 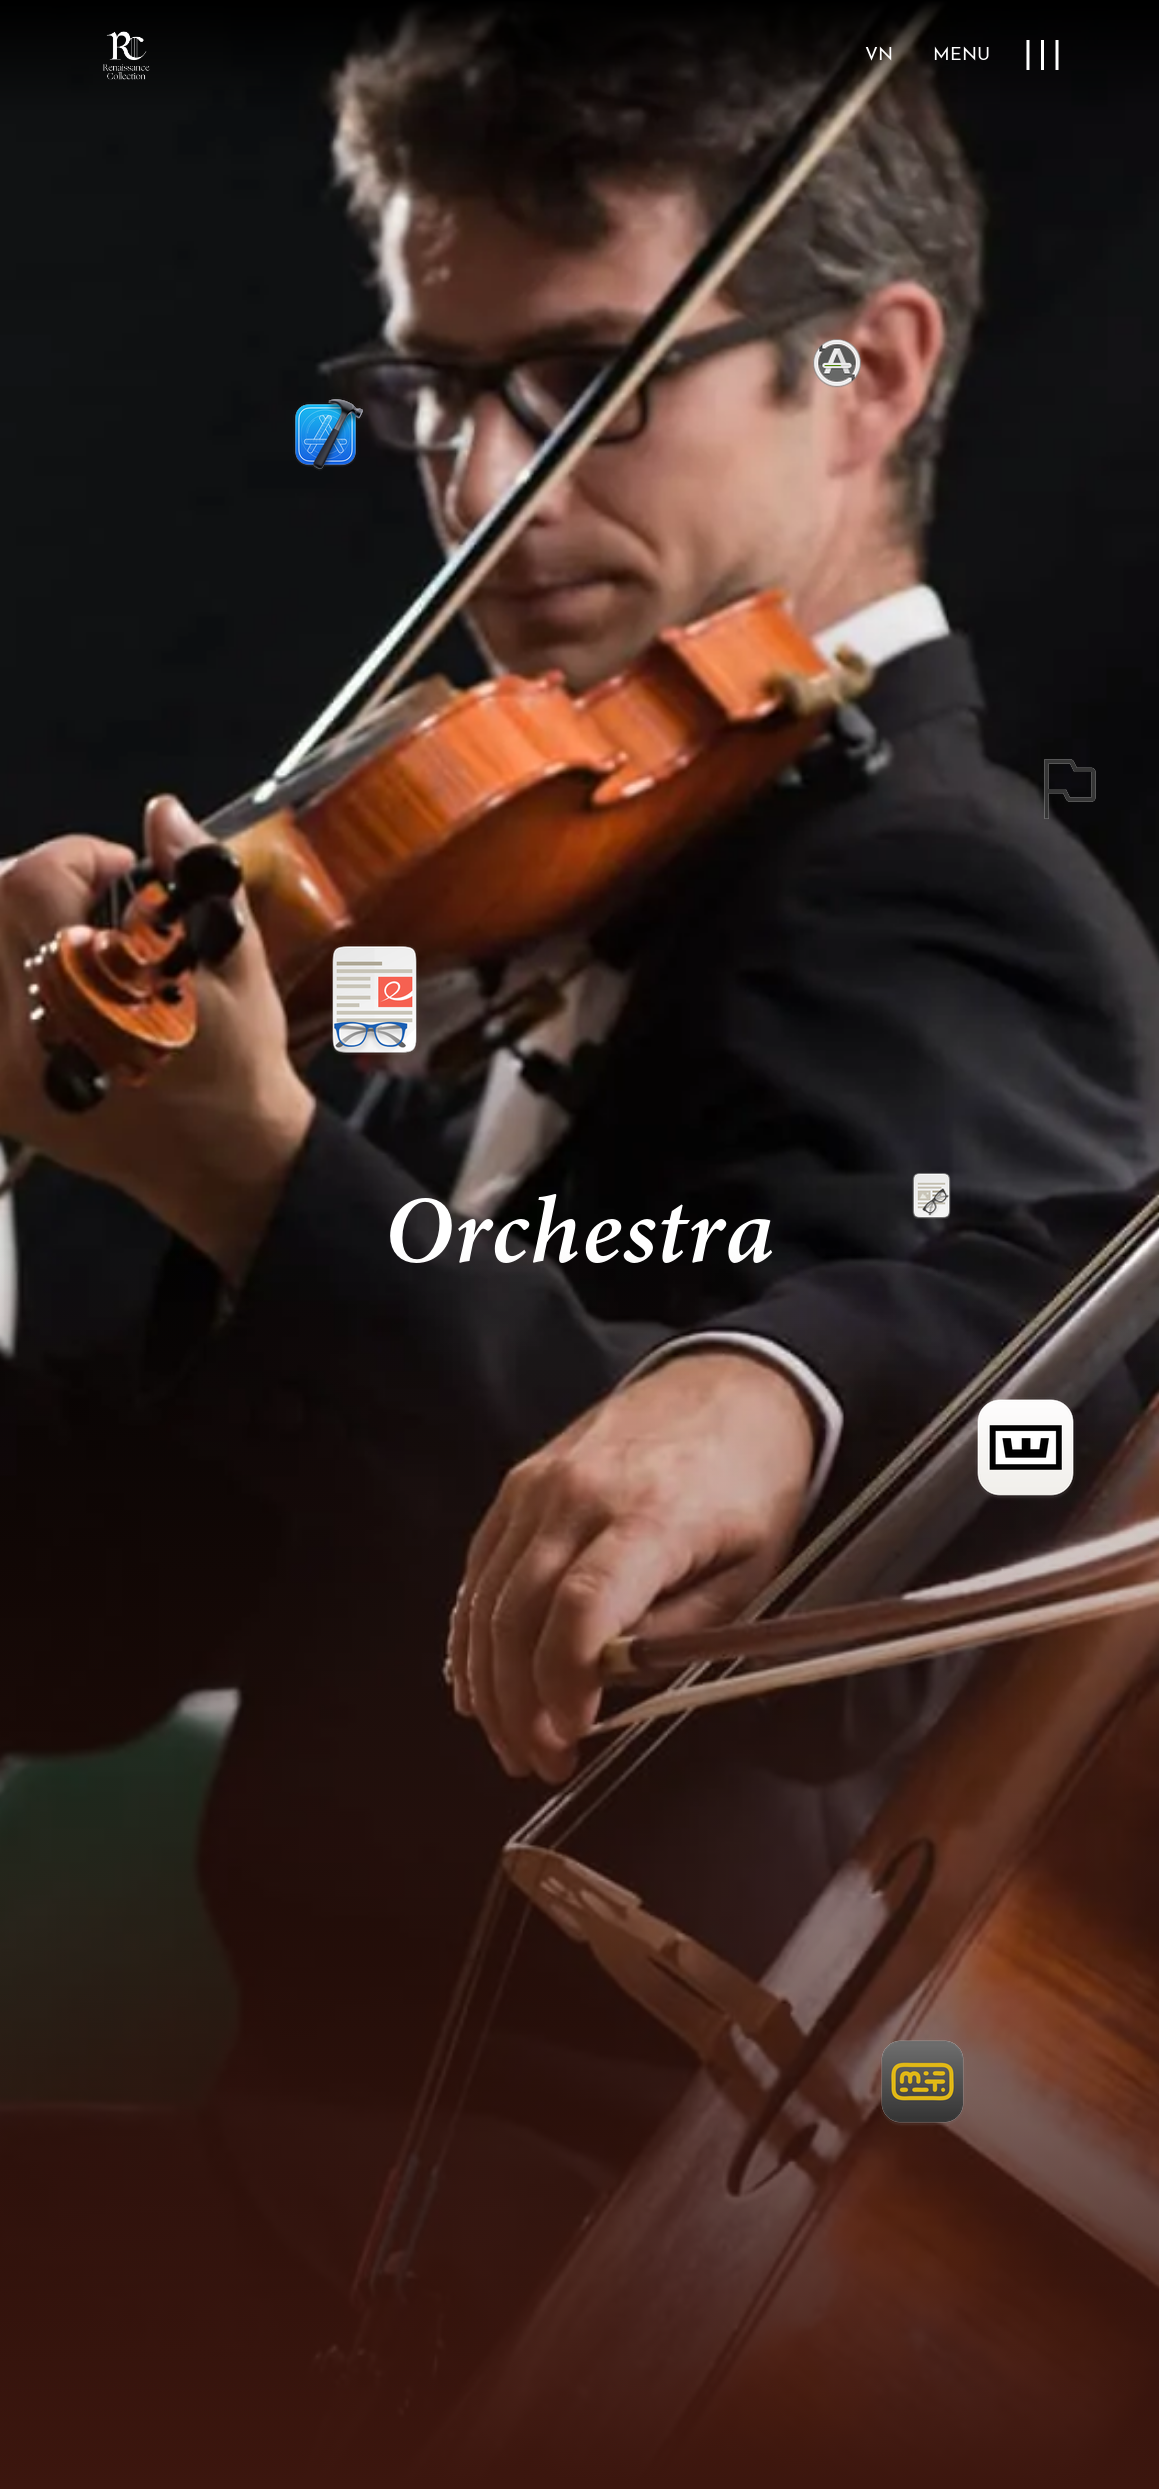 What do you see at coordinates (325, 434) in the screenshot?
I see `open Xcode development environment` at bounding box center [325, 434].